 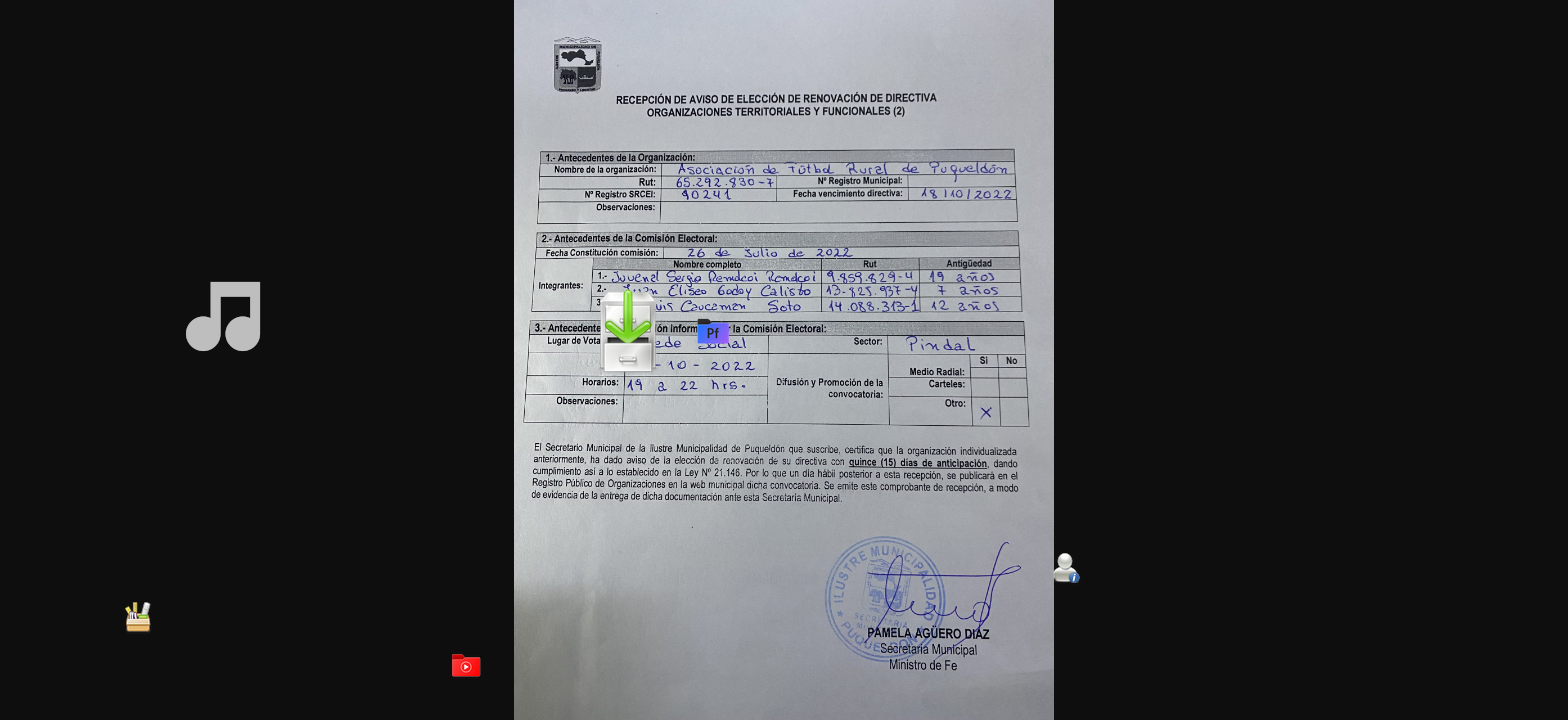 What do you see at coordinates (138, 617) in the screenshot?
I see `access miscellaneous or uncategorized applications` at bounding box center [138, 617].